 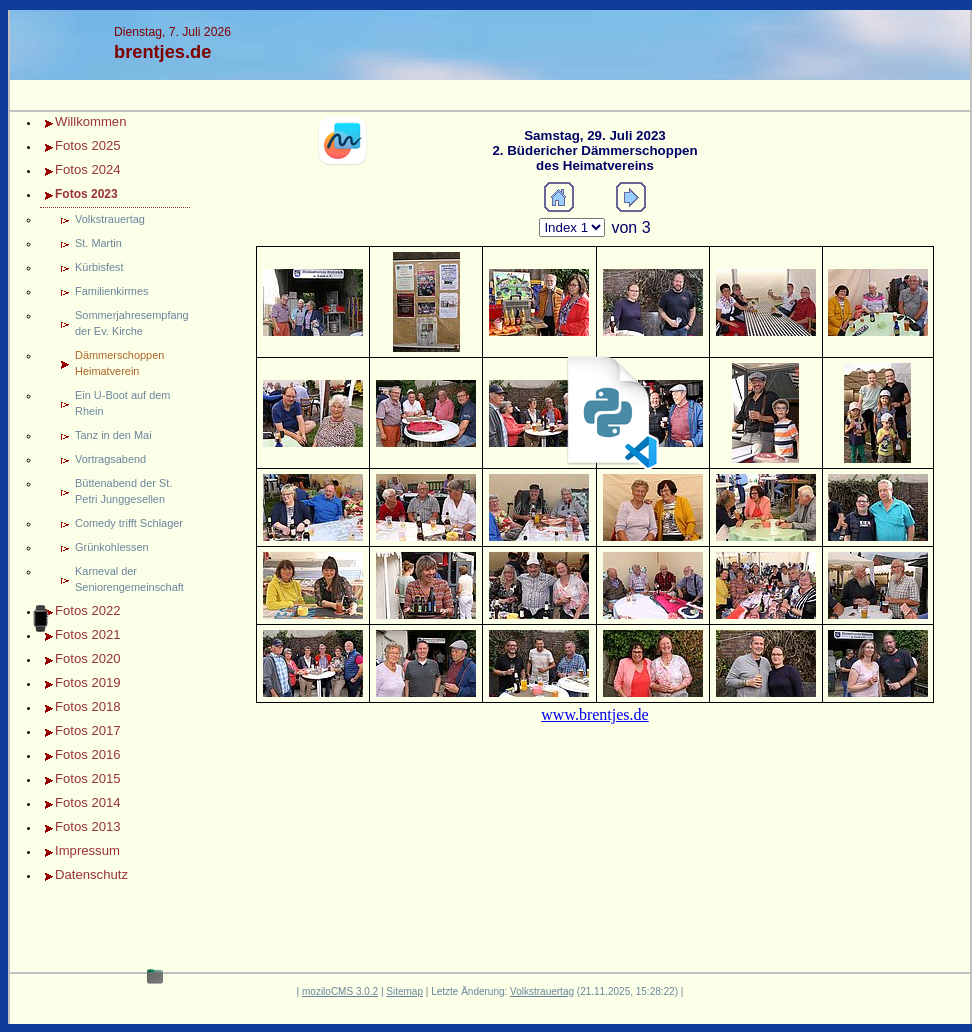 I want to click on manage connected Apple Watch device, so click(x=40, y=618).